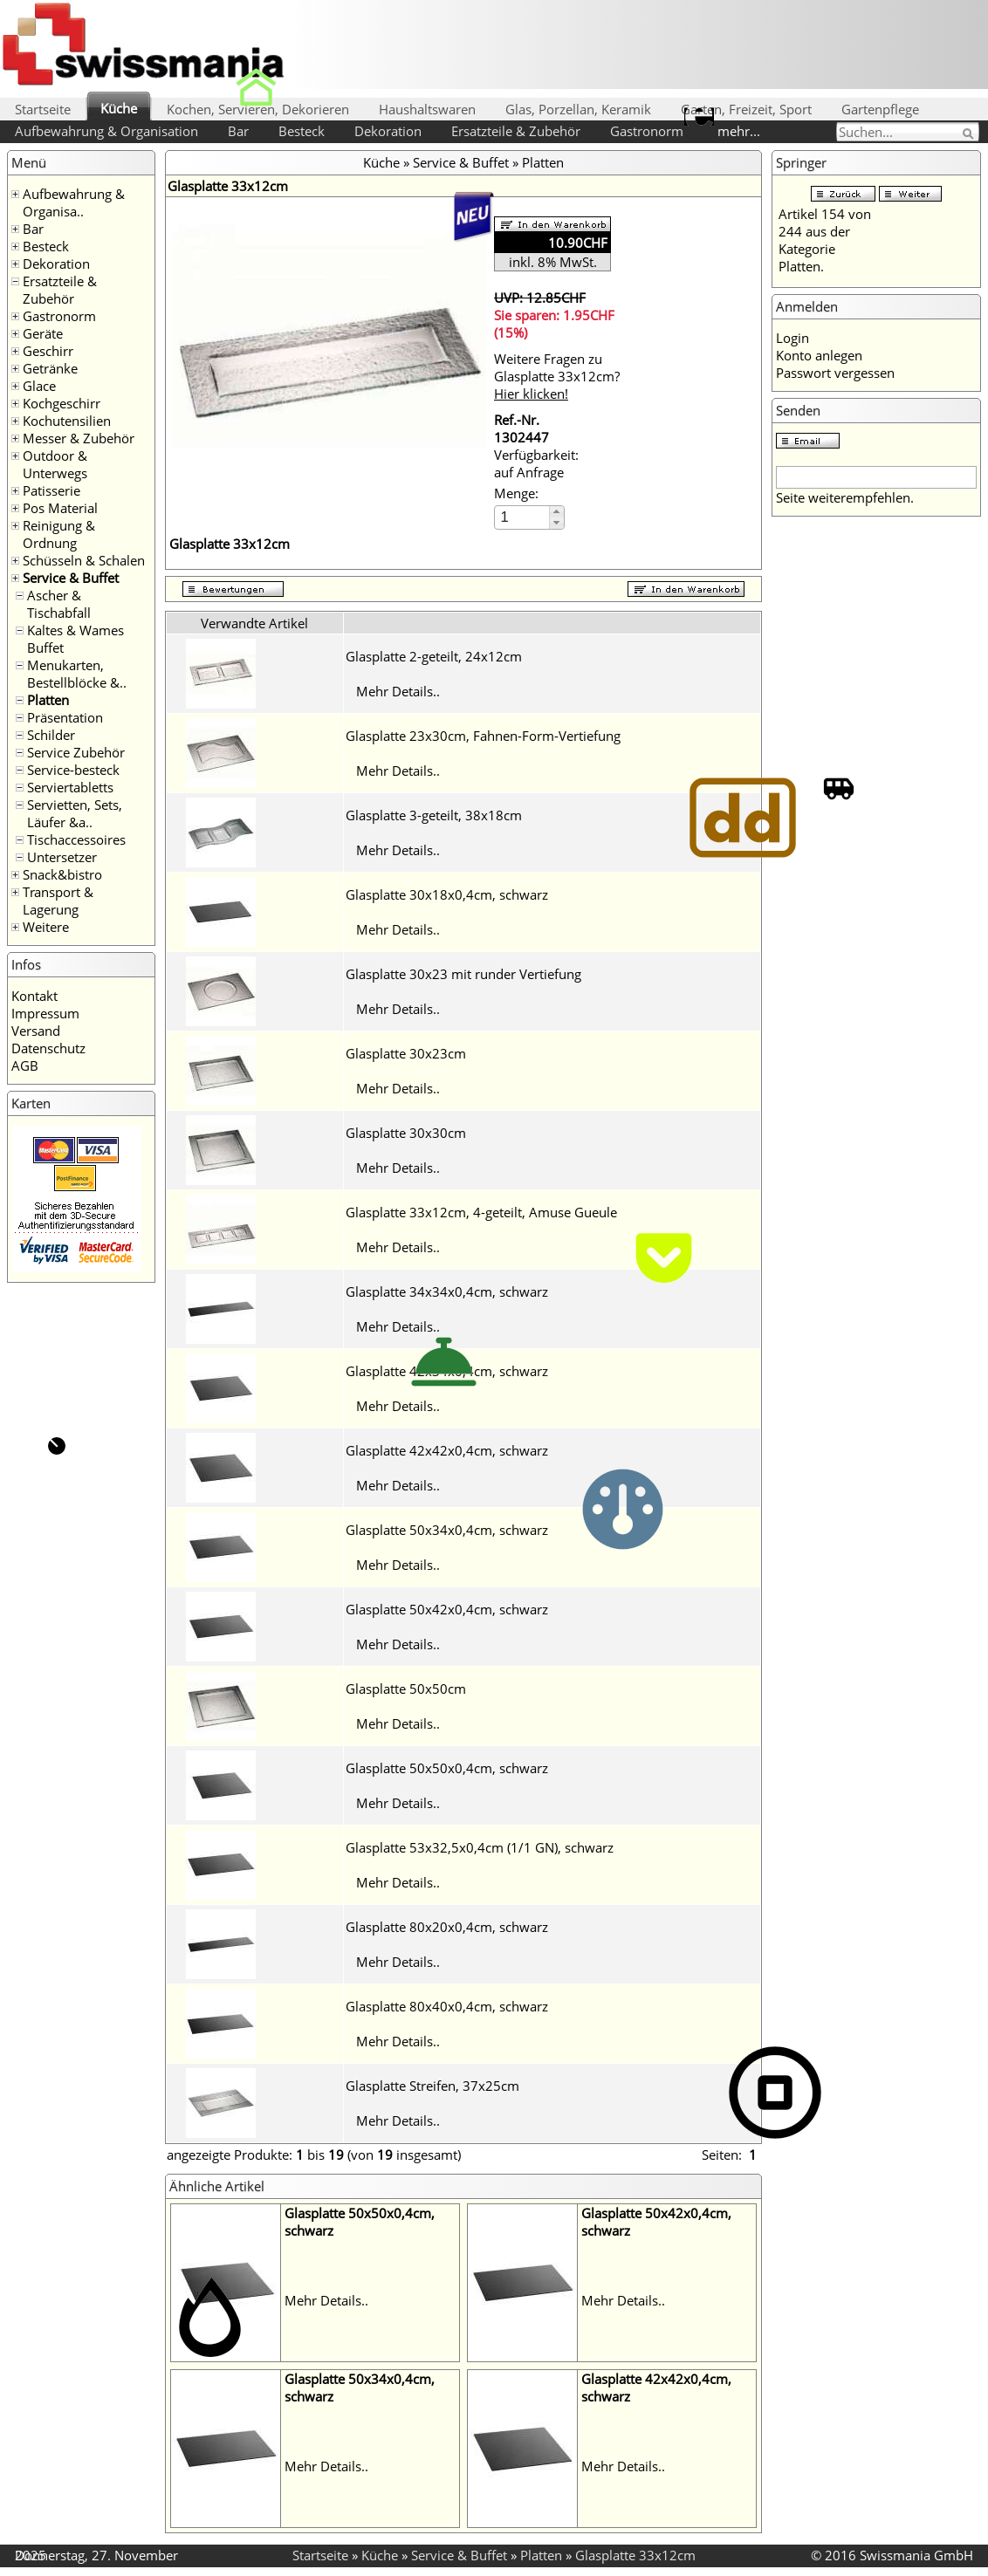  Describe the element at coordinates (622, 1509) in the screenshot. I see `view dashboard or control panel` at that location.